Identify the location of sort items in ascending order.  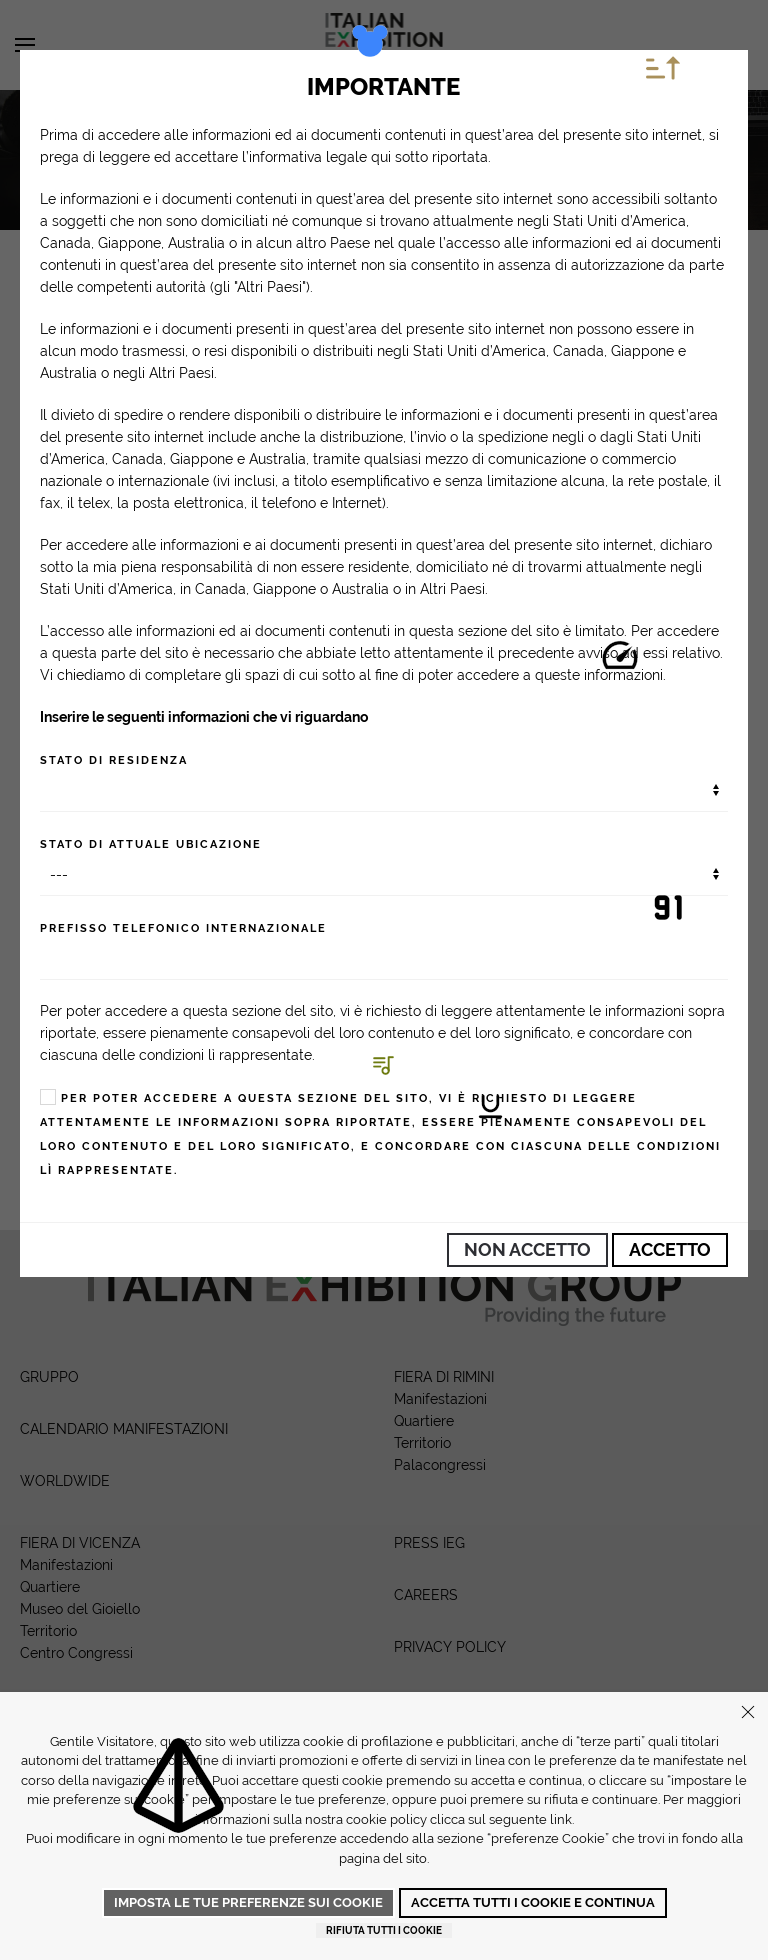
(663, 68).